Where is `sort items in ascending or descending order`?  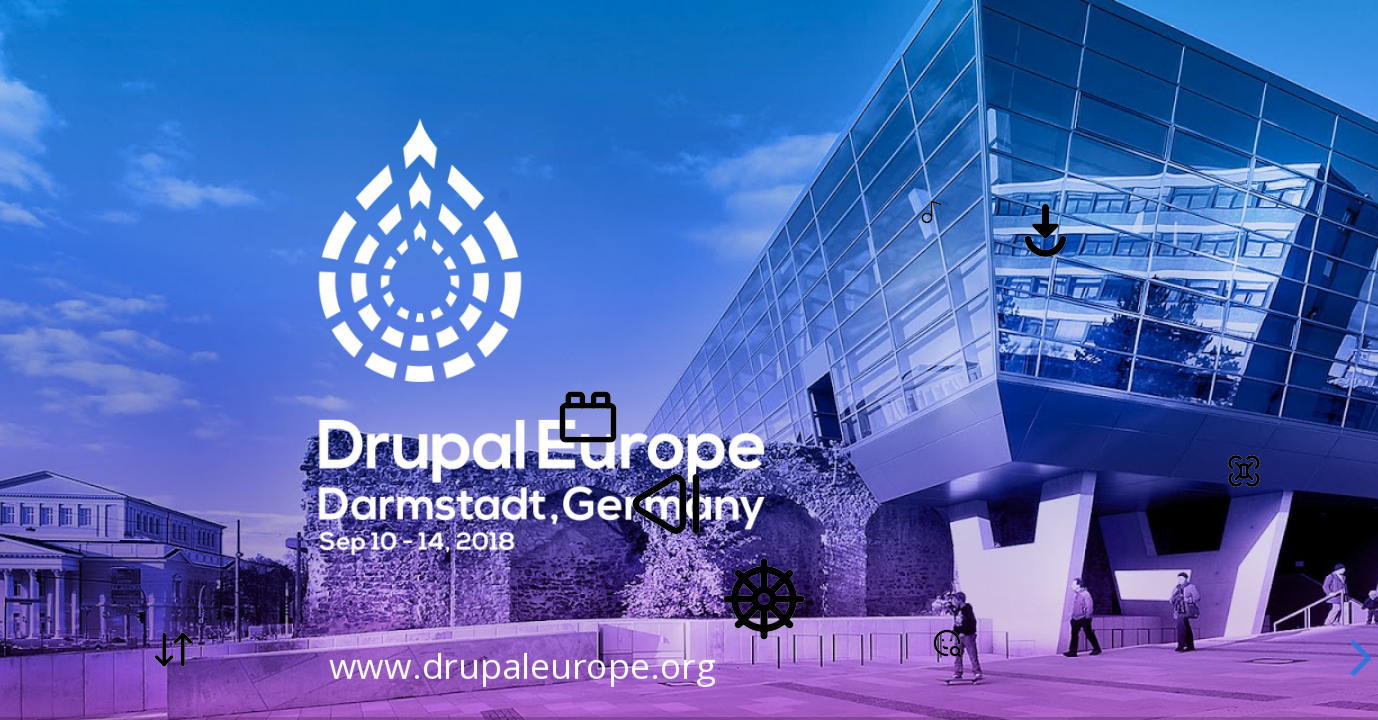
sort items in ascending or descending order is located at coordinates (173, 649).